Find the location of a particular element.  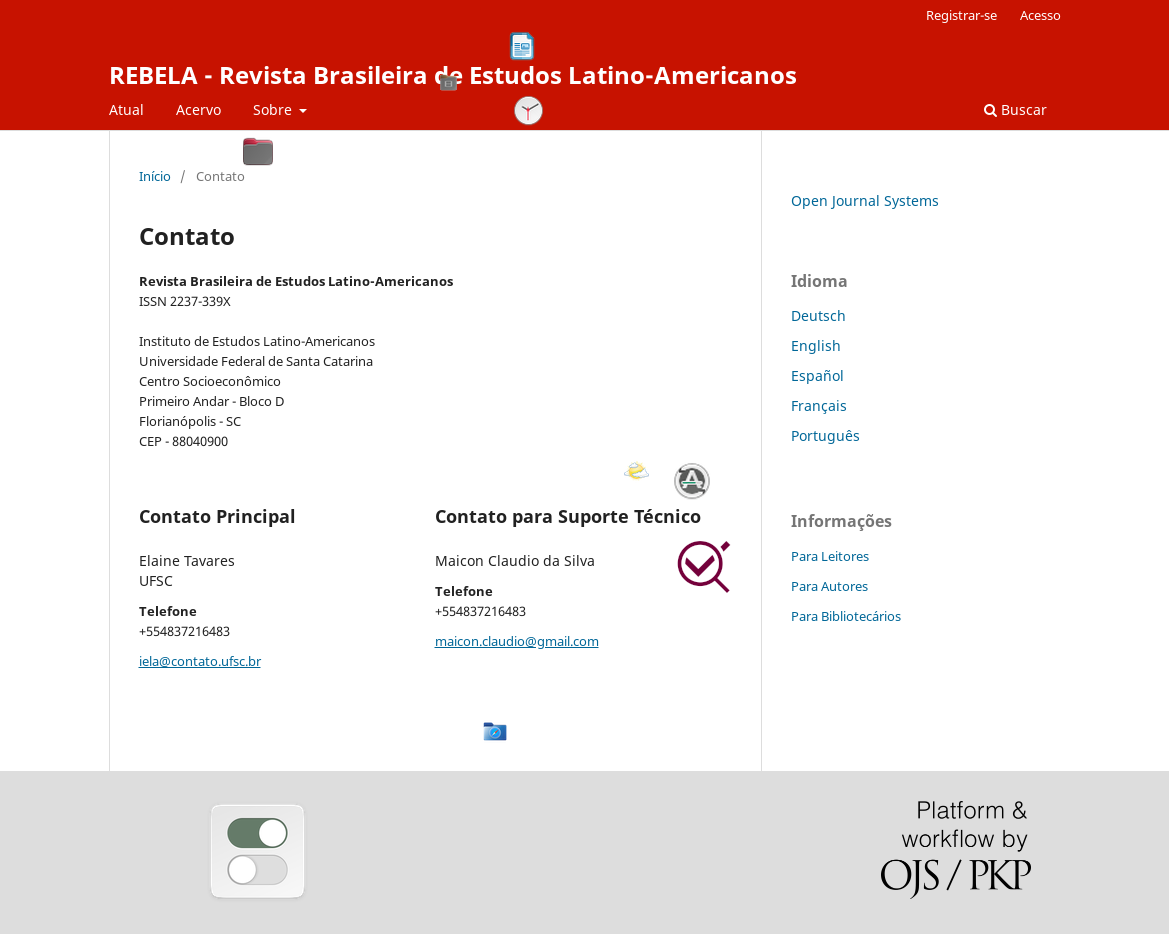

open system configuration or setup assistant is located at coordinates (704, 567).